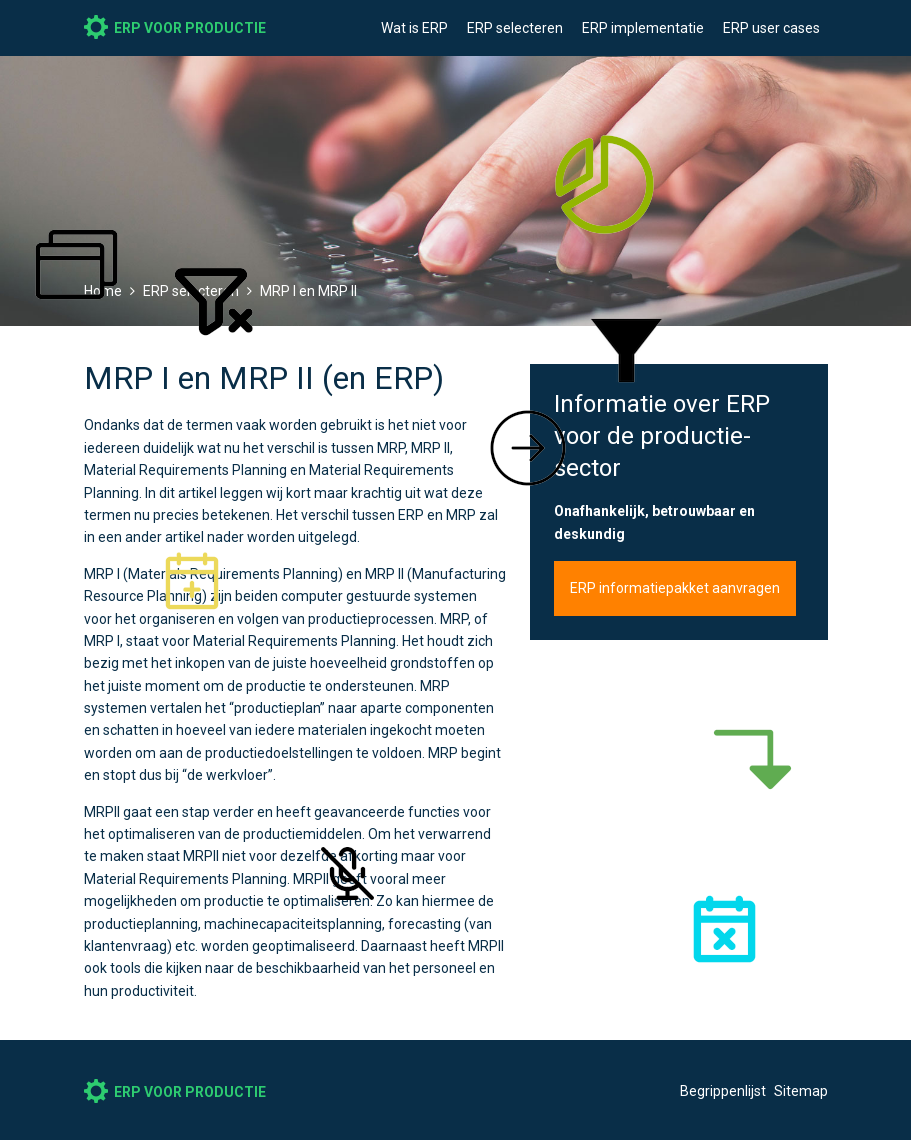 The width and height of the screenshot is (911, 1140). Describe the element at coordinates (192, 583) in the screenshot. I see `add a new calendar event` at that location.